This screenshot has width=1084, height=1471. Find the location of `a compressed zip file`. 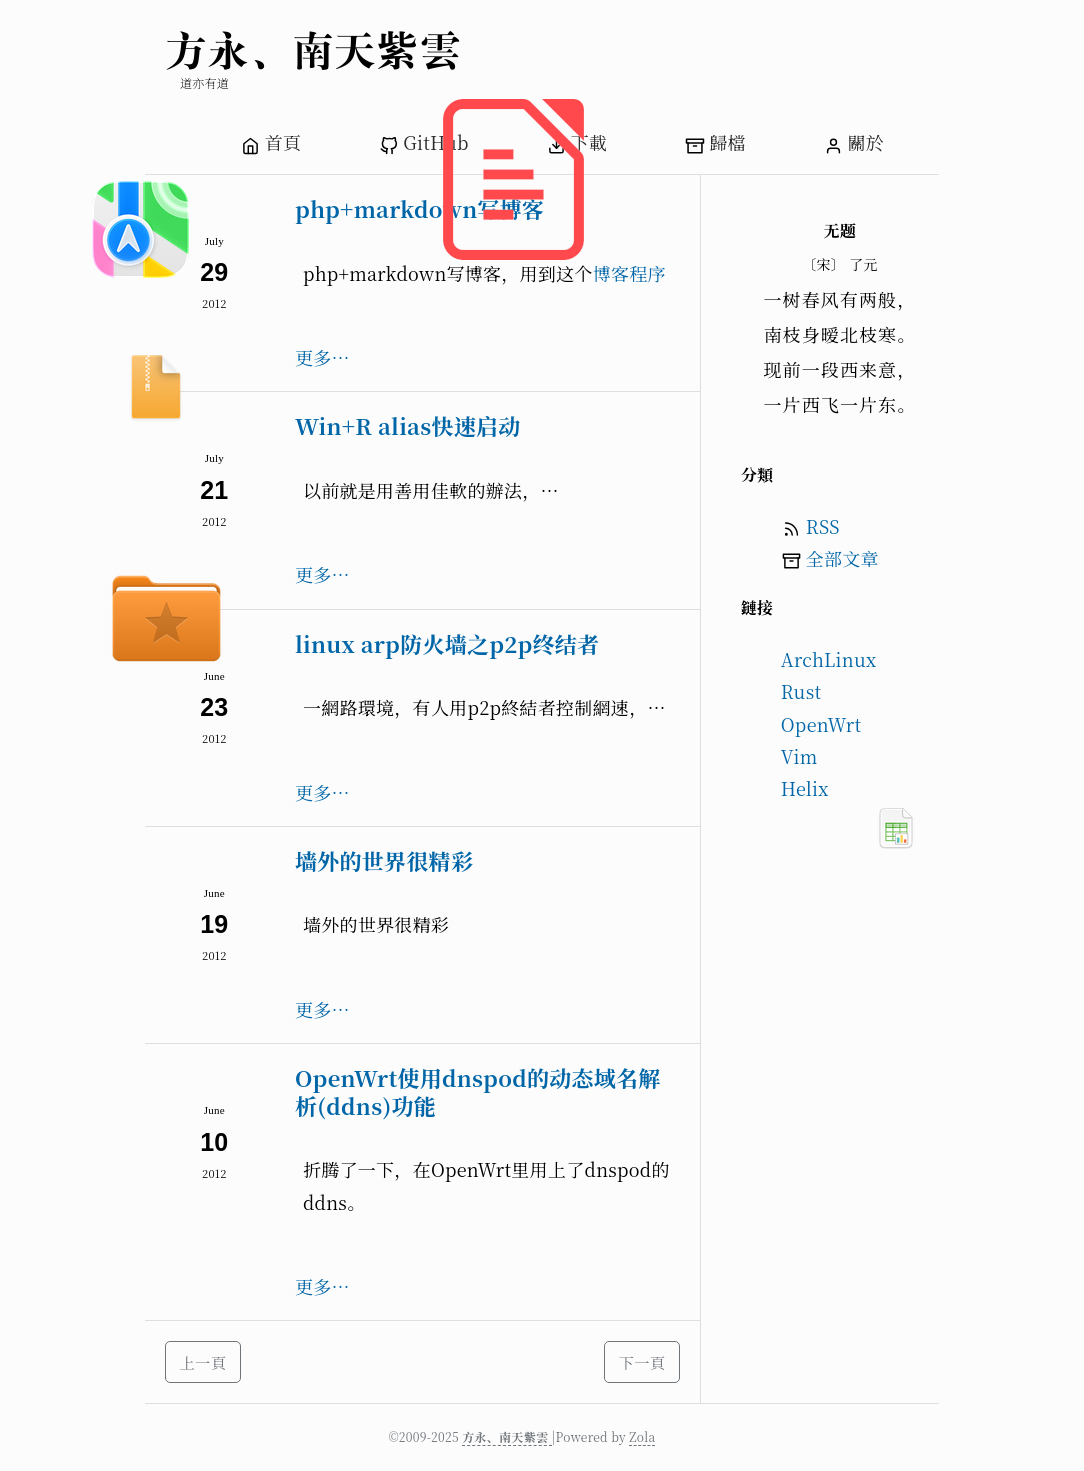

a compressed zip file is located at coordinates (156, 388).